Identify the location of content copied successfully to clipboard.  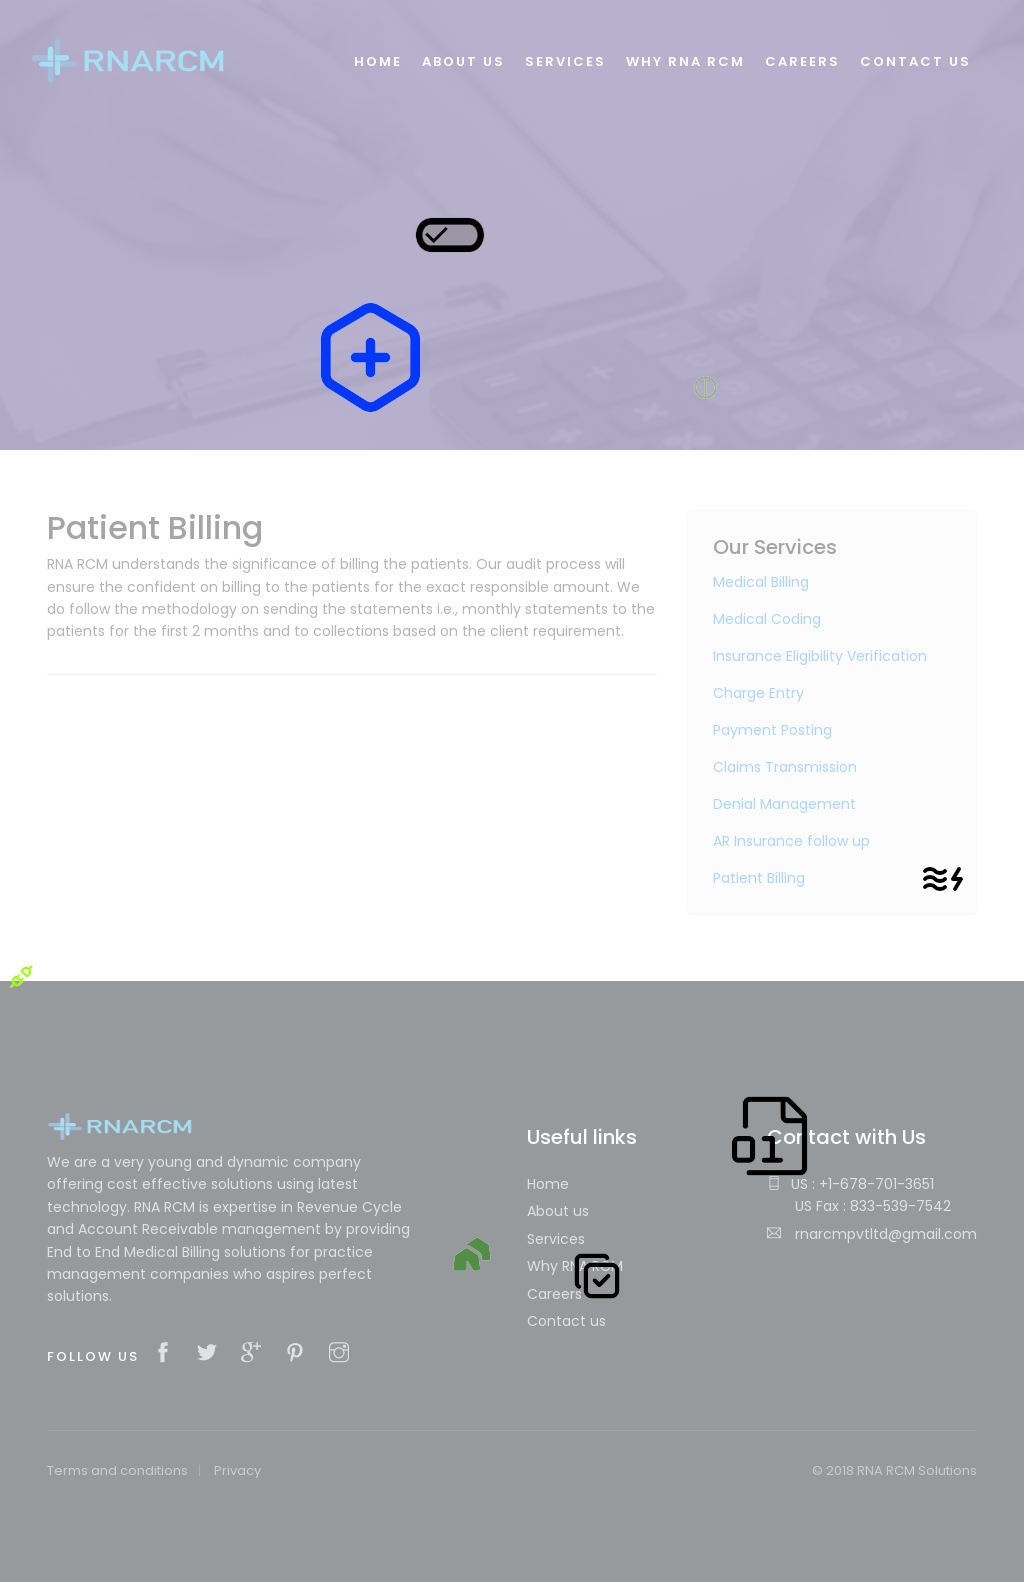
(597, 1276).